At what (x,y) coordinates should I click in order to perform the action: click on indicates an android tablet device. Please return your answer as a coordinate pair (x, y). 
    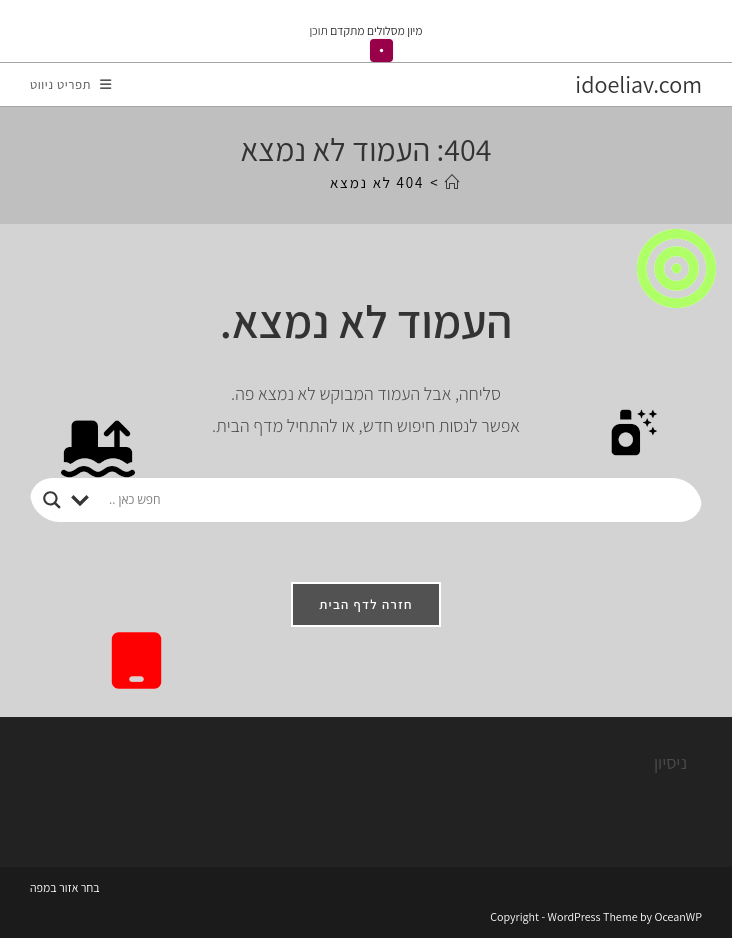
    Looking at the image, I should click on (136, 660).